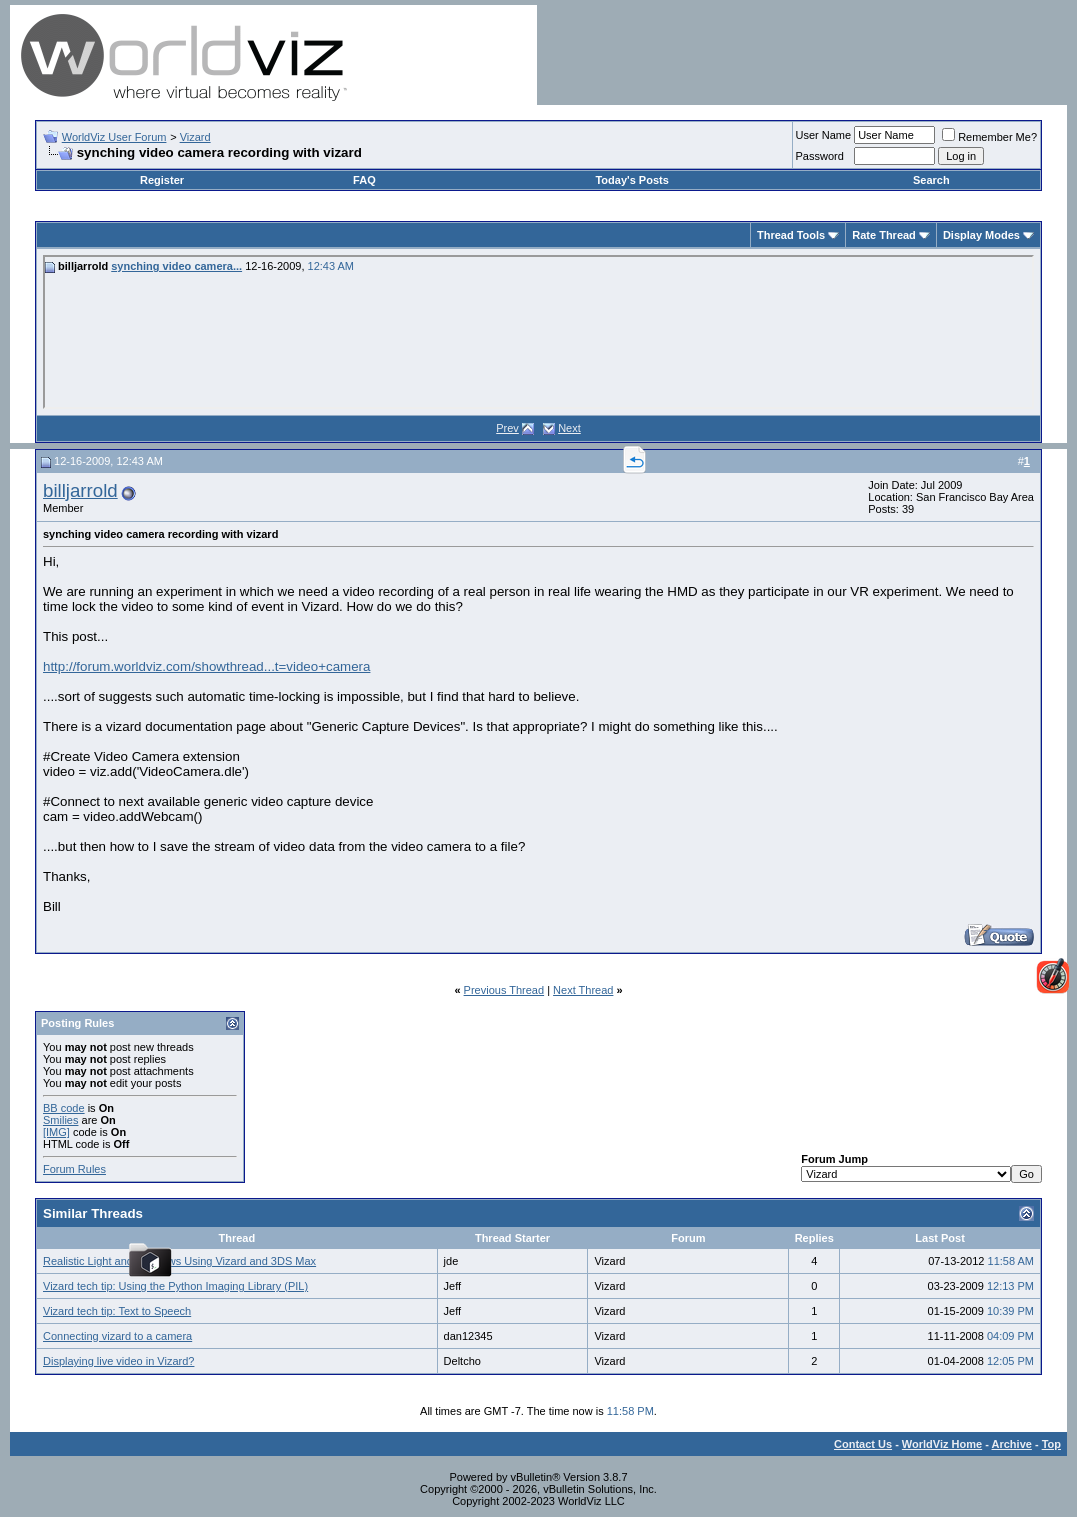  I want to click on revert document to previous version, so click(634, 459).